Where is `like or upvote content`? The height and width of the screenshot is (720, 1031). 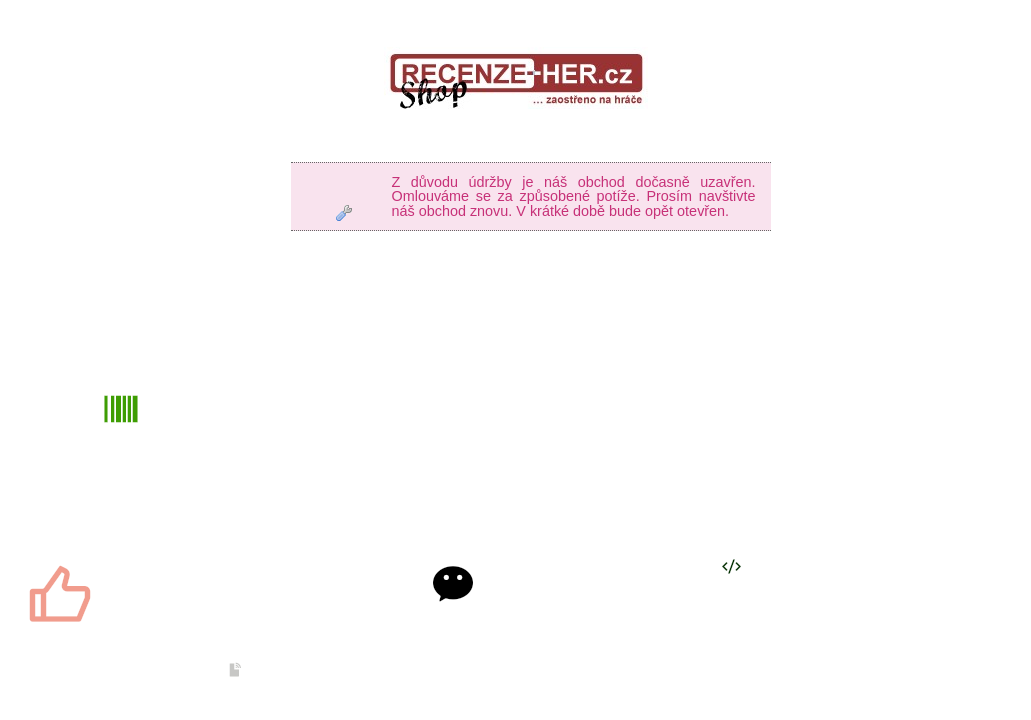 like or upvote content is located at coordinates (60, 597).